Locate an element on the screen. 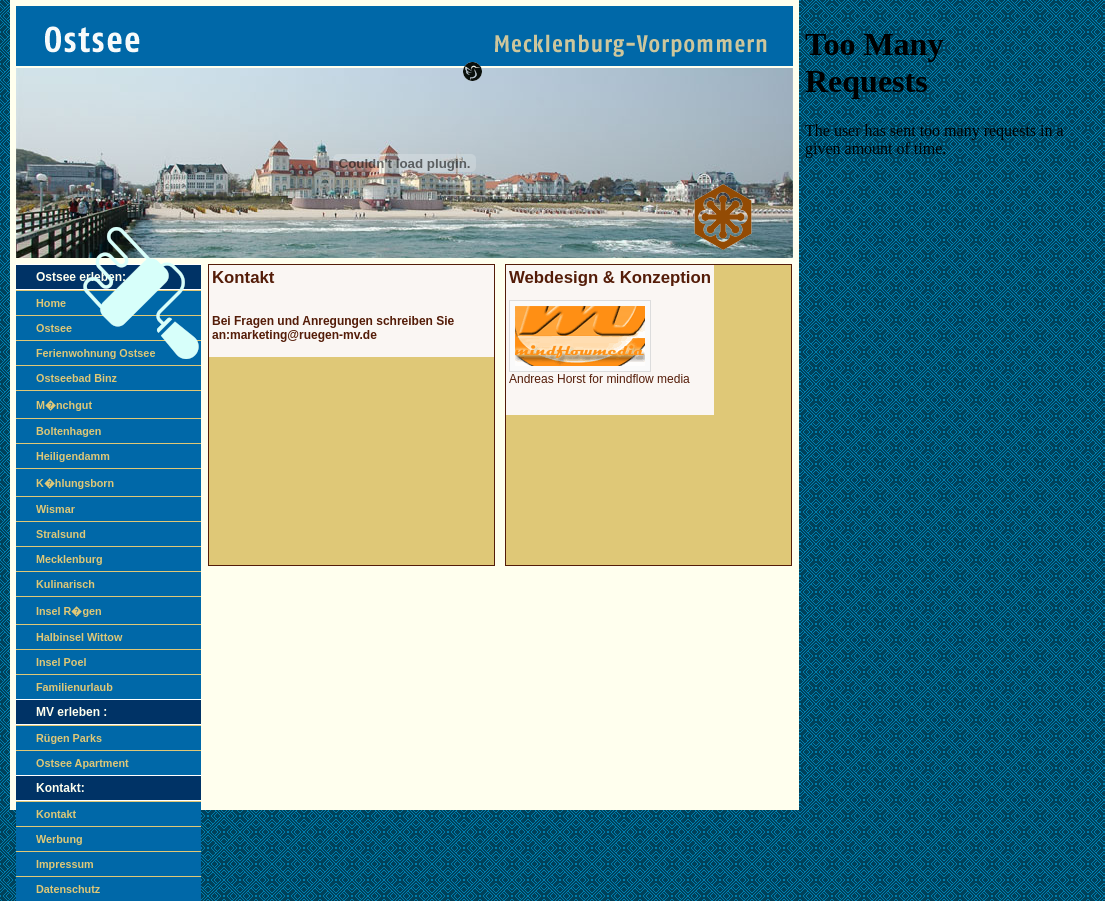 The image size is (1105, 901). open boxy svg vector graphics editor is located at coordinates (723, 217).